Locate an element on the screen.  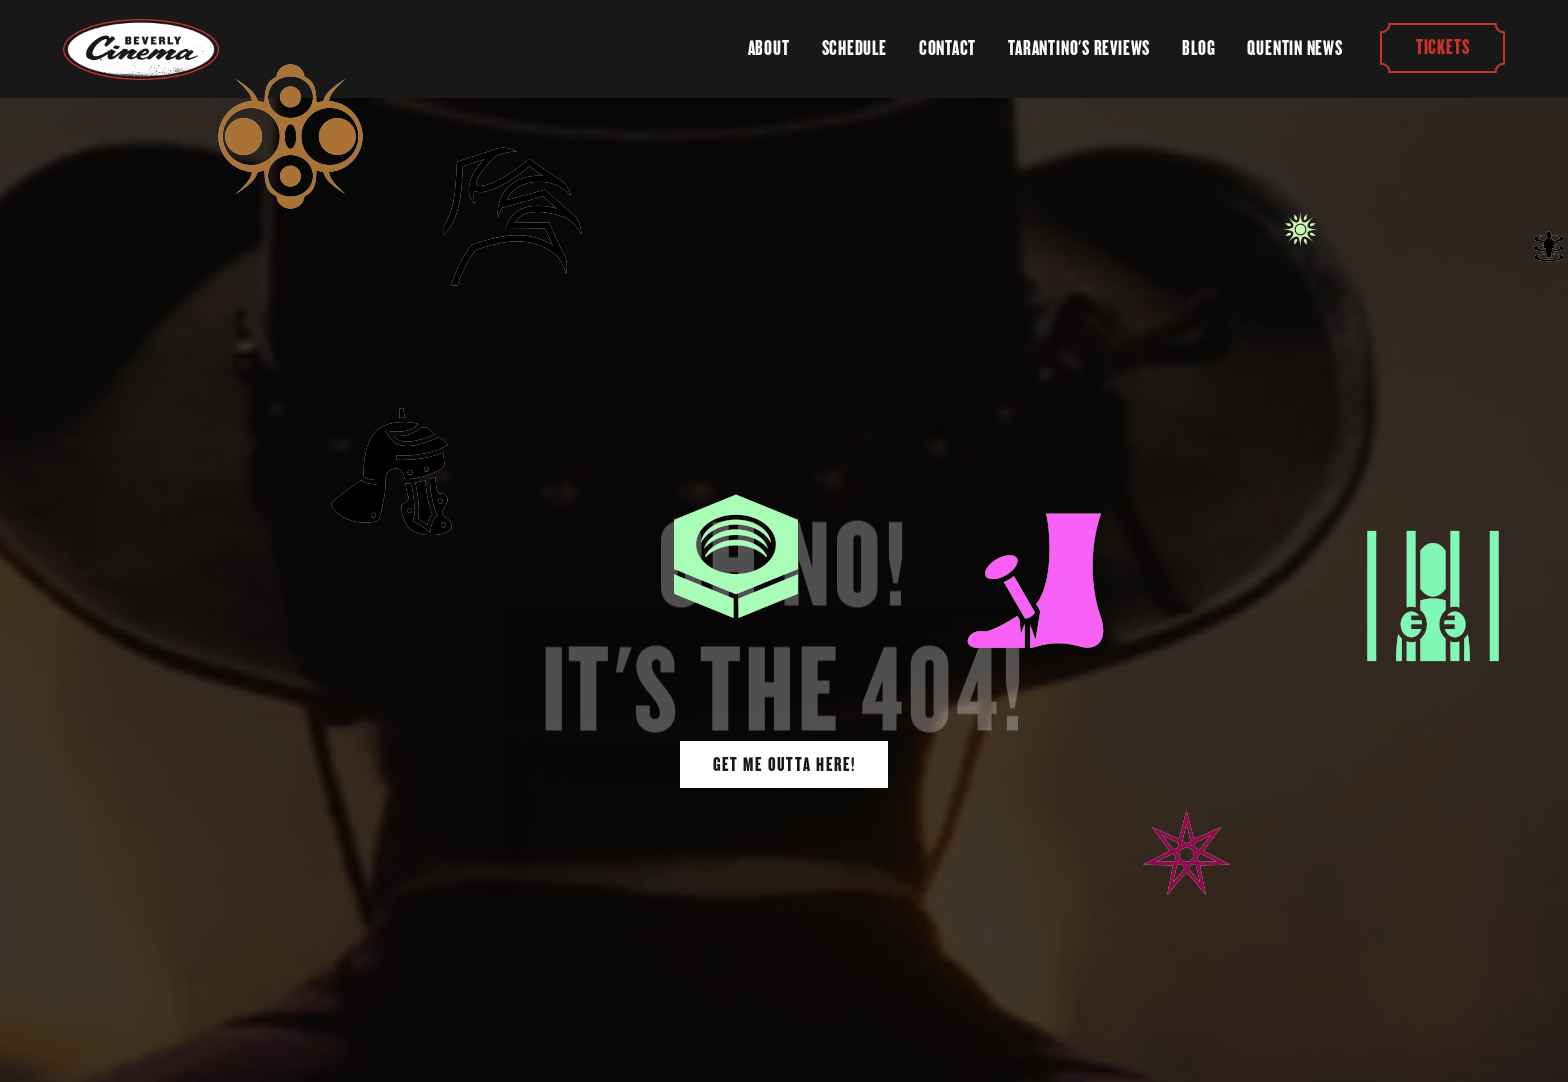
indicates a foot injury or wound status is located at coordinates (1034, 581).